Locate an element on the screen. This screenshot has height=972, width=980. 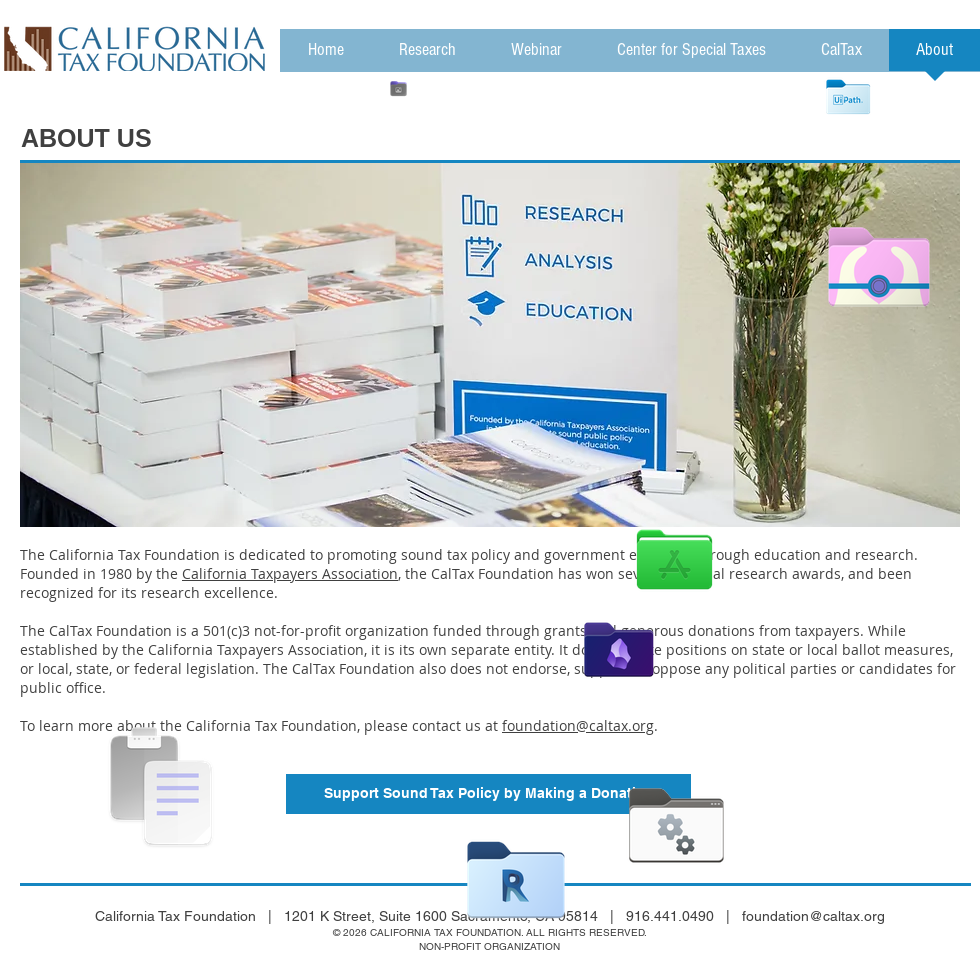
open your pictures folder is located at coordinates (398, 88).